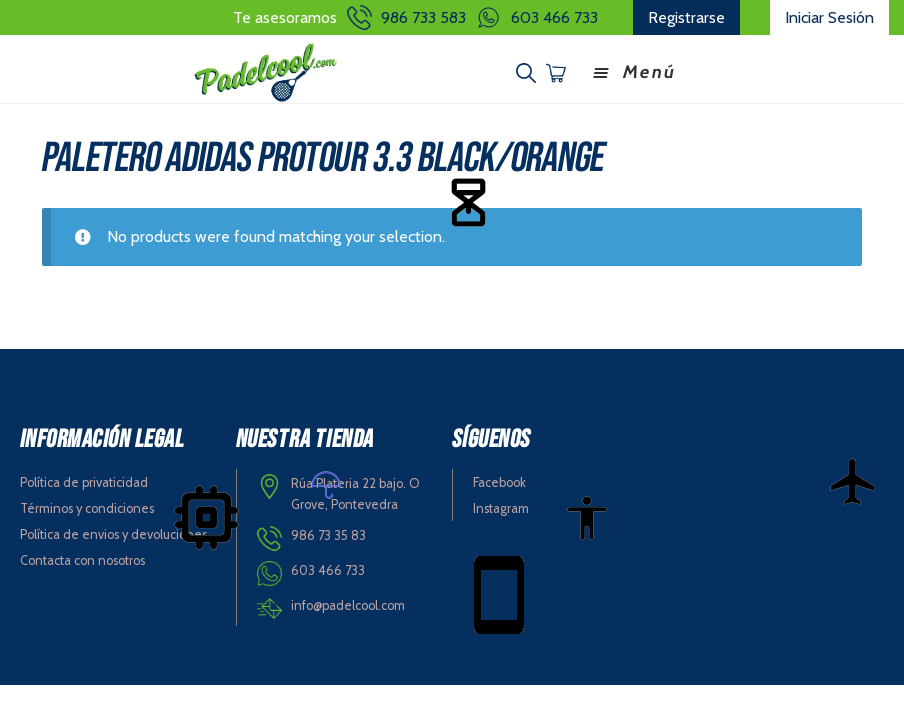  What do you see at coordinates (587, 518) in the screenshot?
I see `access accessibility settings` at bounding box center [587, 518].